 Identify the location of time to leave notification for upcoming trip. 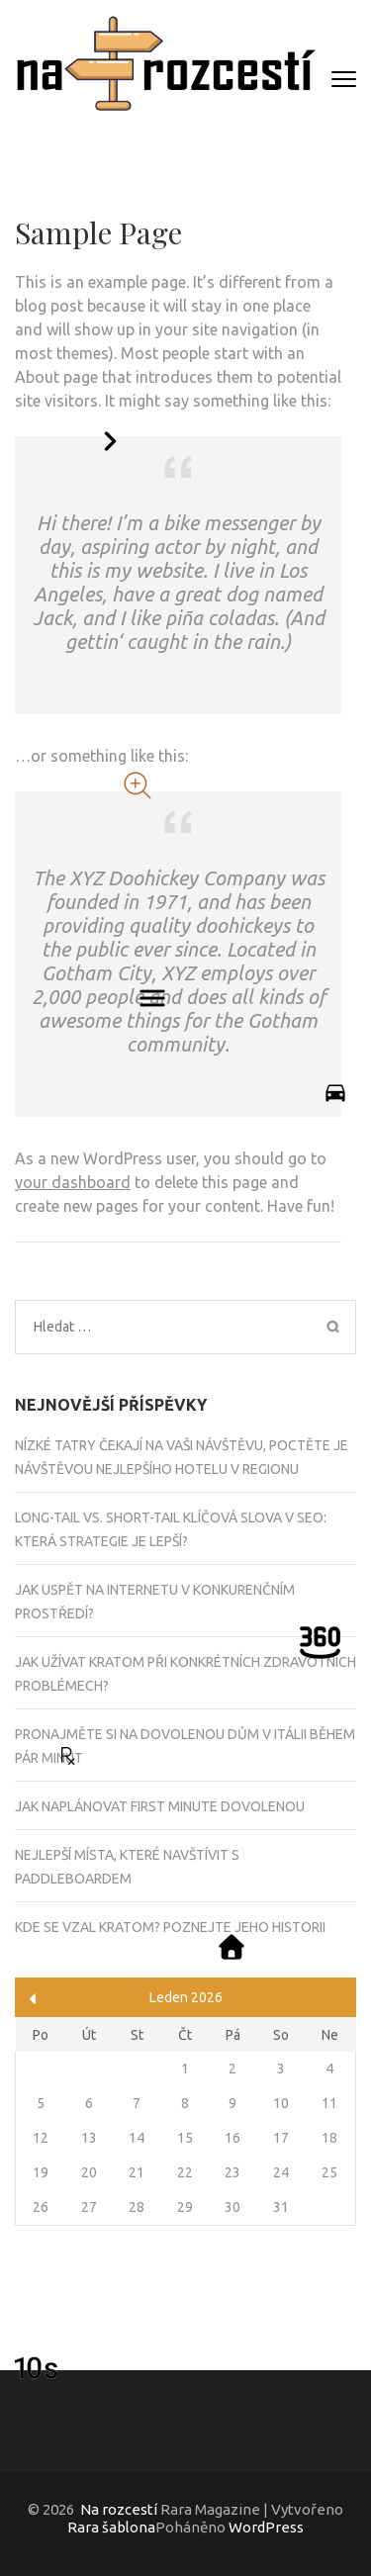
(335, 1093).